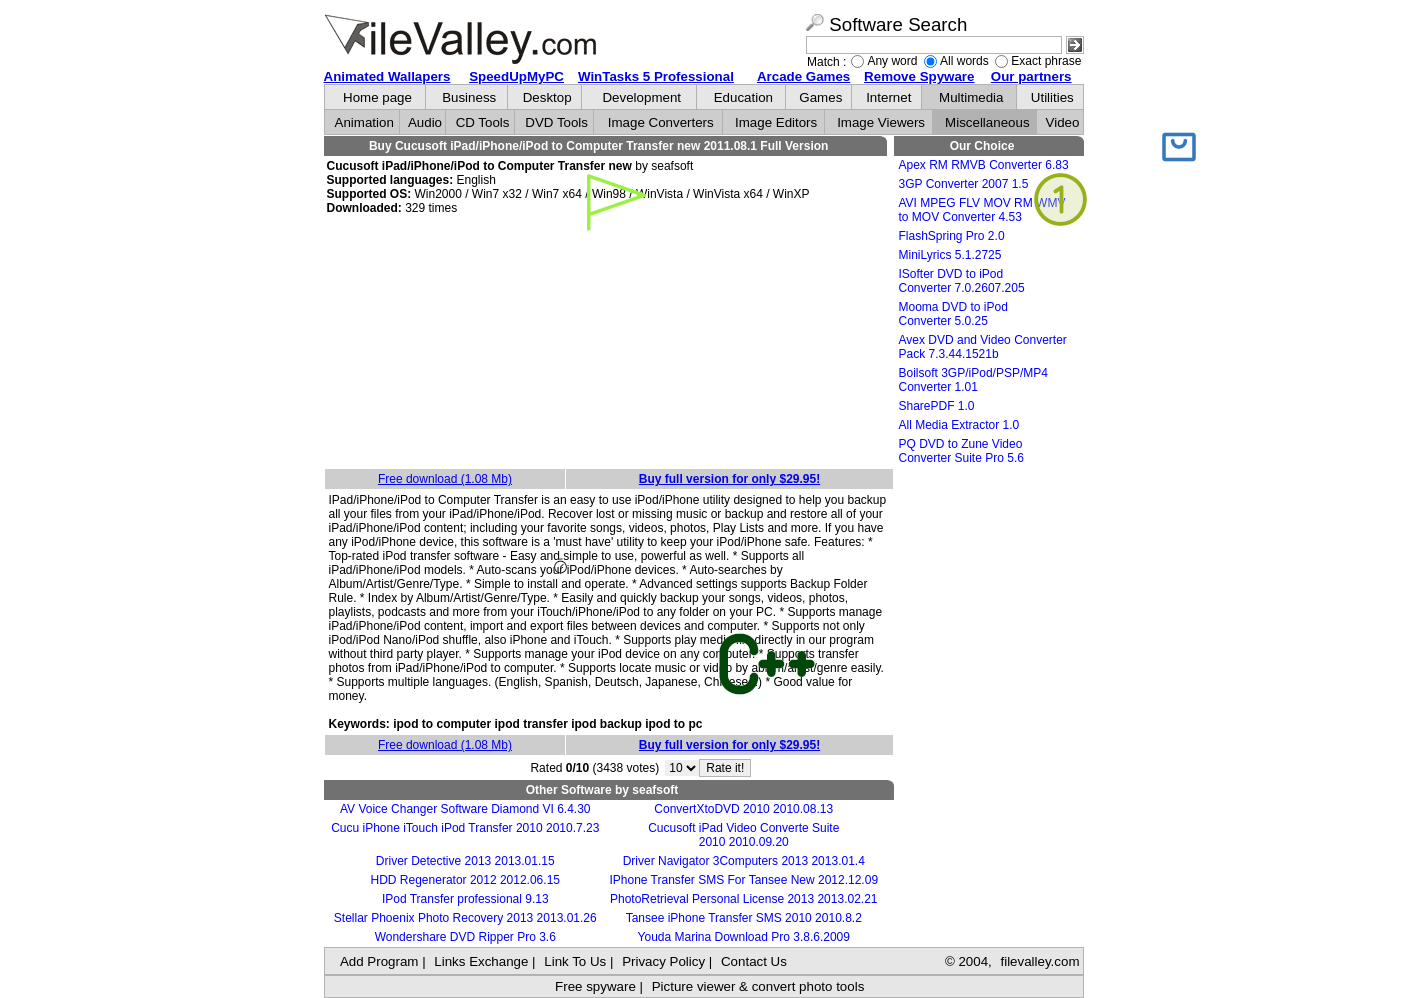 The image size is (1410, 998). Describe the element at coordinates (1179, 147) in the screenshot. I see `view your shopping bag` at that location.